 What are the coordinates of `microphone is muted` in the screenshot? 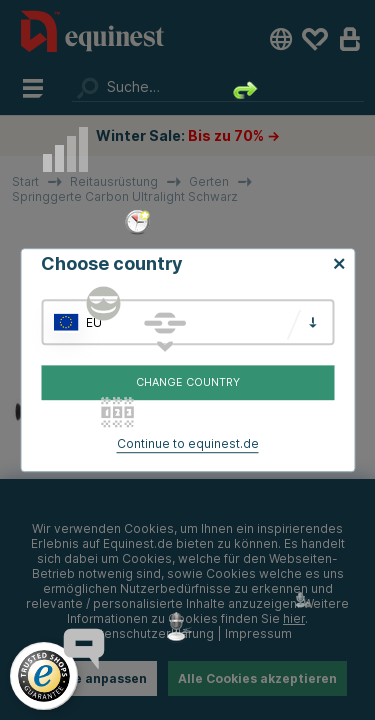 It's located at (303, 600).